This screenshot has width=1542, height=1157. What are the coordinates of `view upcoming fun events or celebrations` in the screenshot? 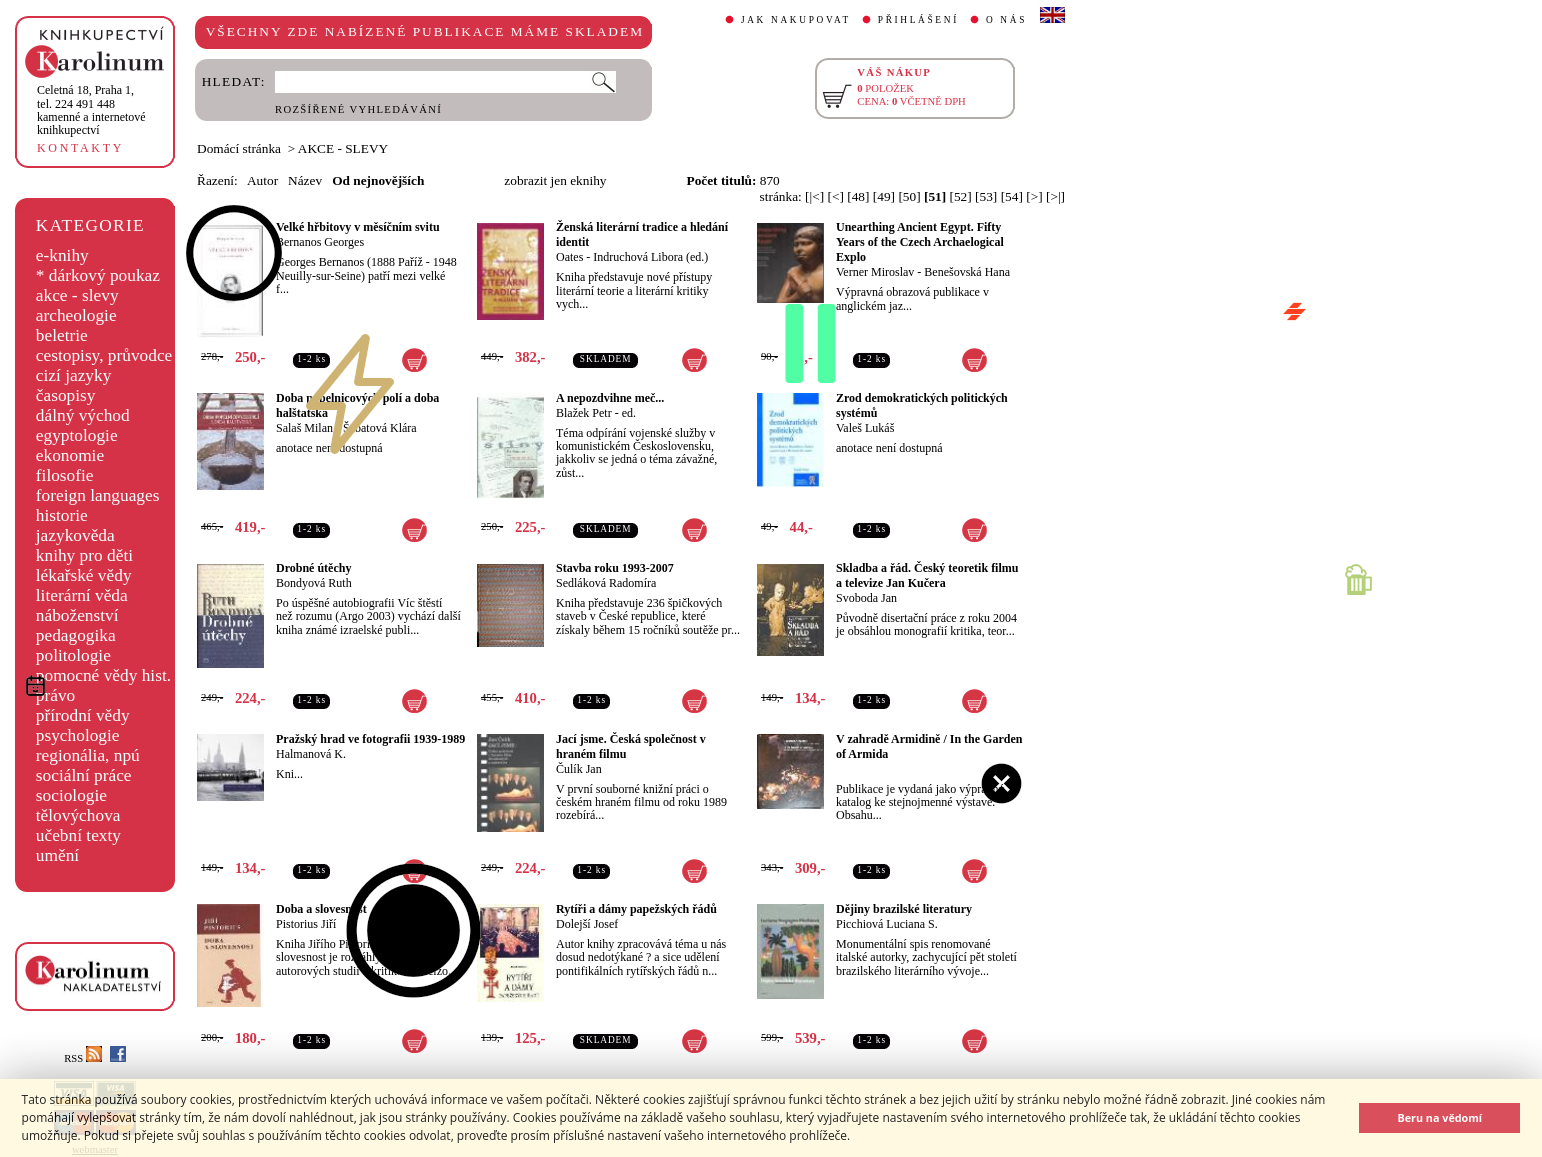 It's located at (35, 685).